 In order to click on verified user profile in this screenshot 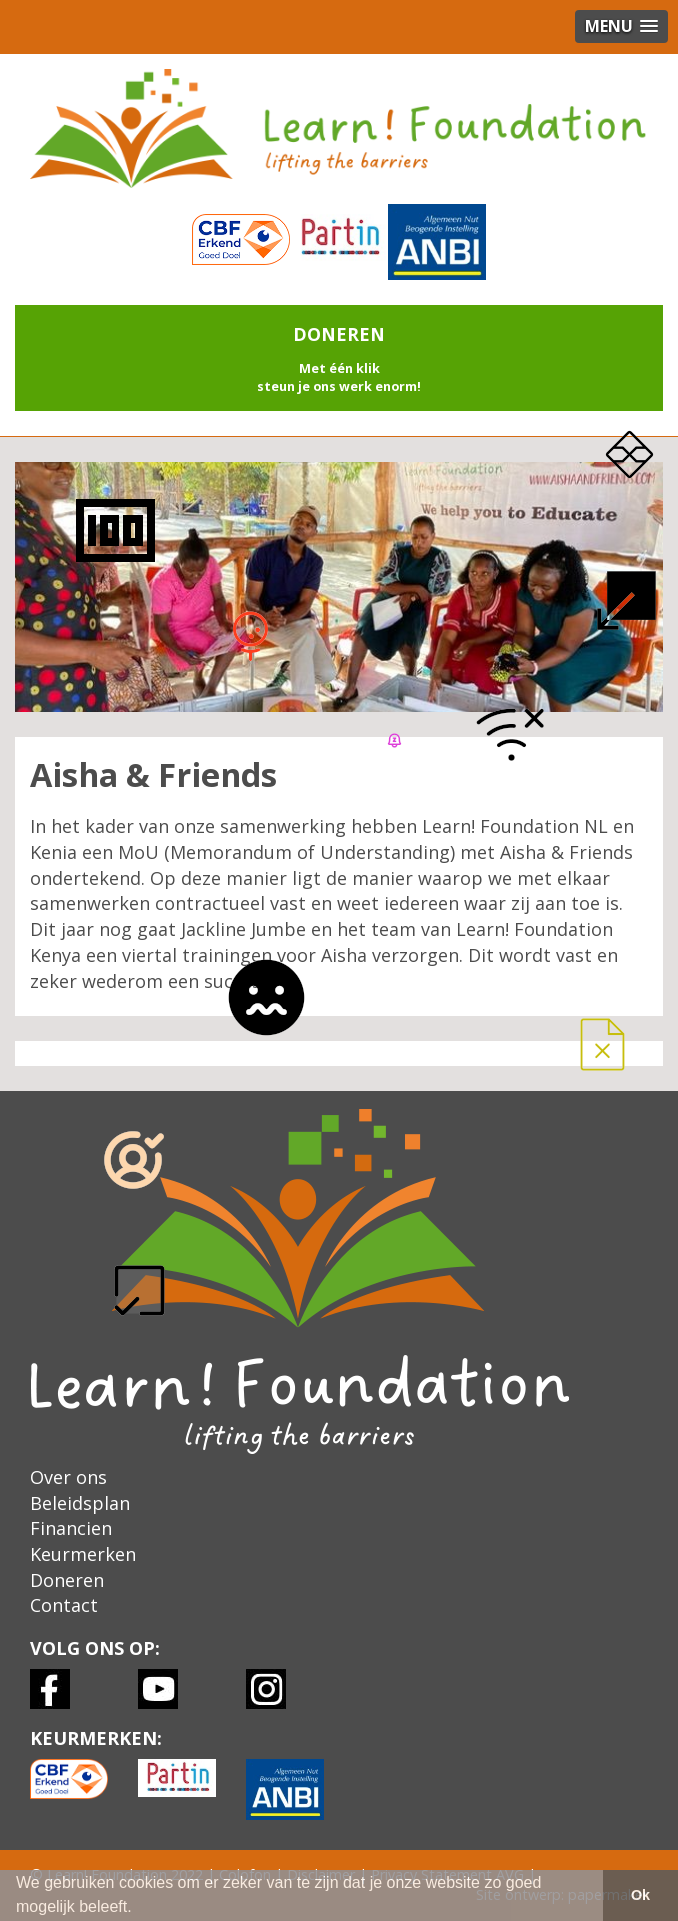, I will do `click(133, 1160)`.